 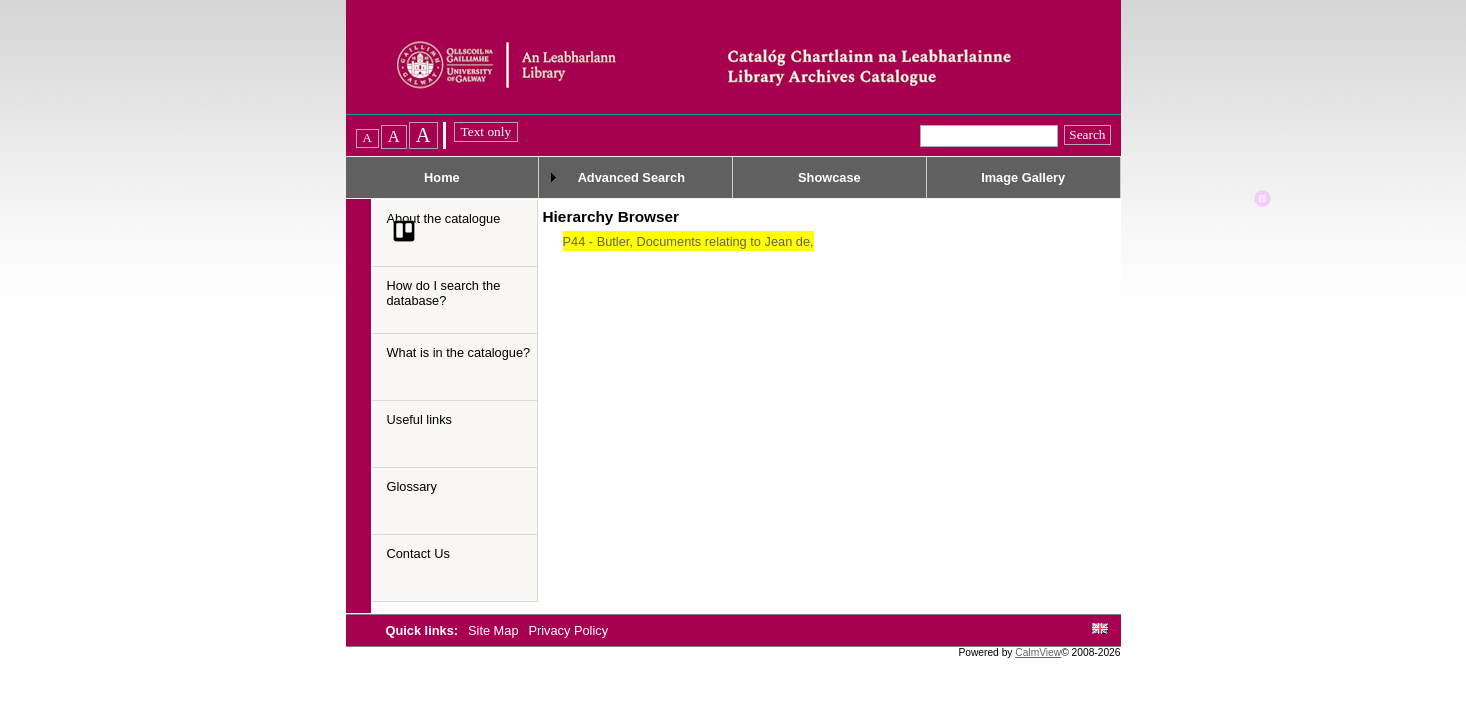 What do you see at coordinates (1262, 198) in the screenshot?
I see `elementor website builder logo` at bounding box center [1262, 198].